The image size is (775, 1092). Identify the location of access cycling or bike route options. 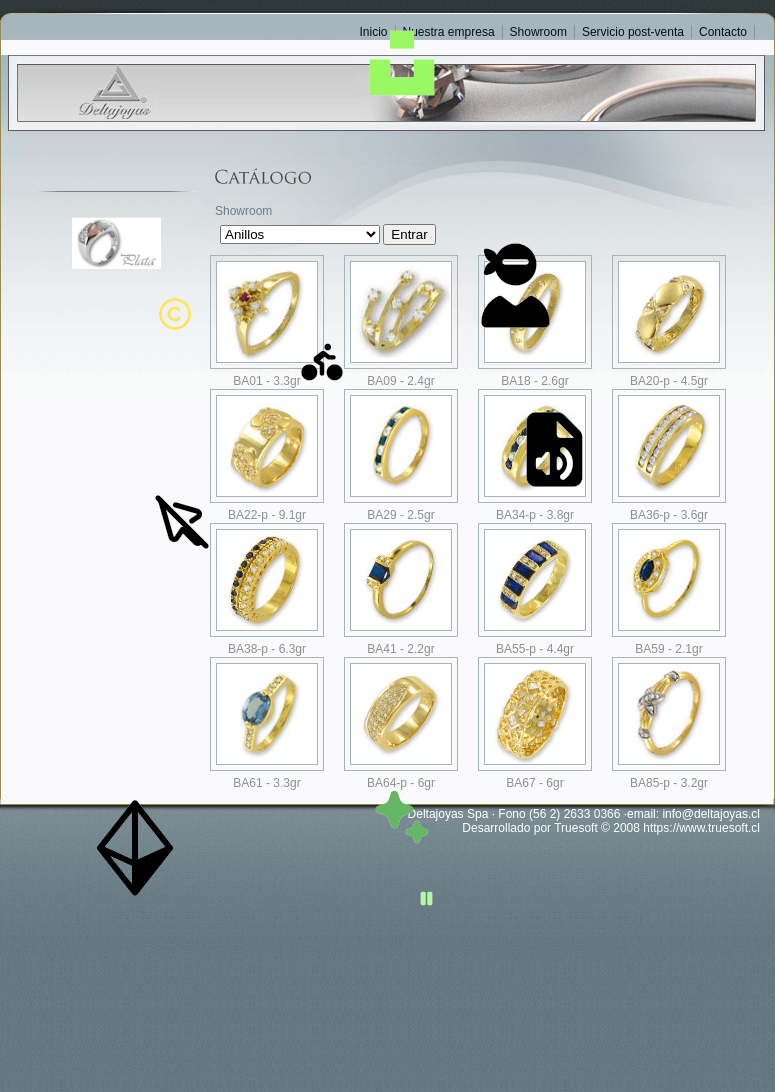
(322, 362).